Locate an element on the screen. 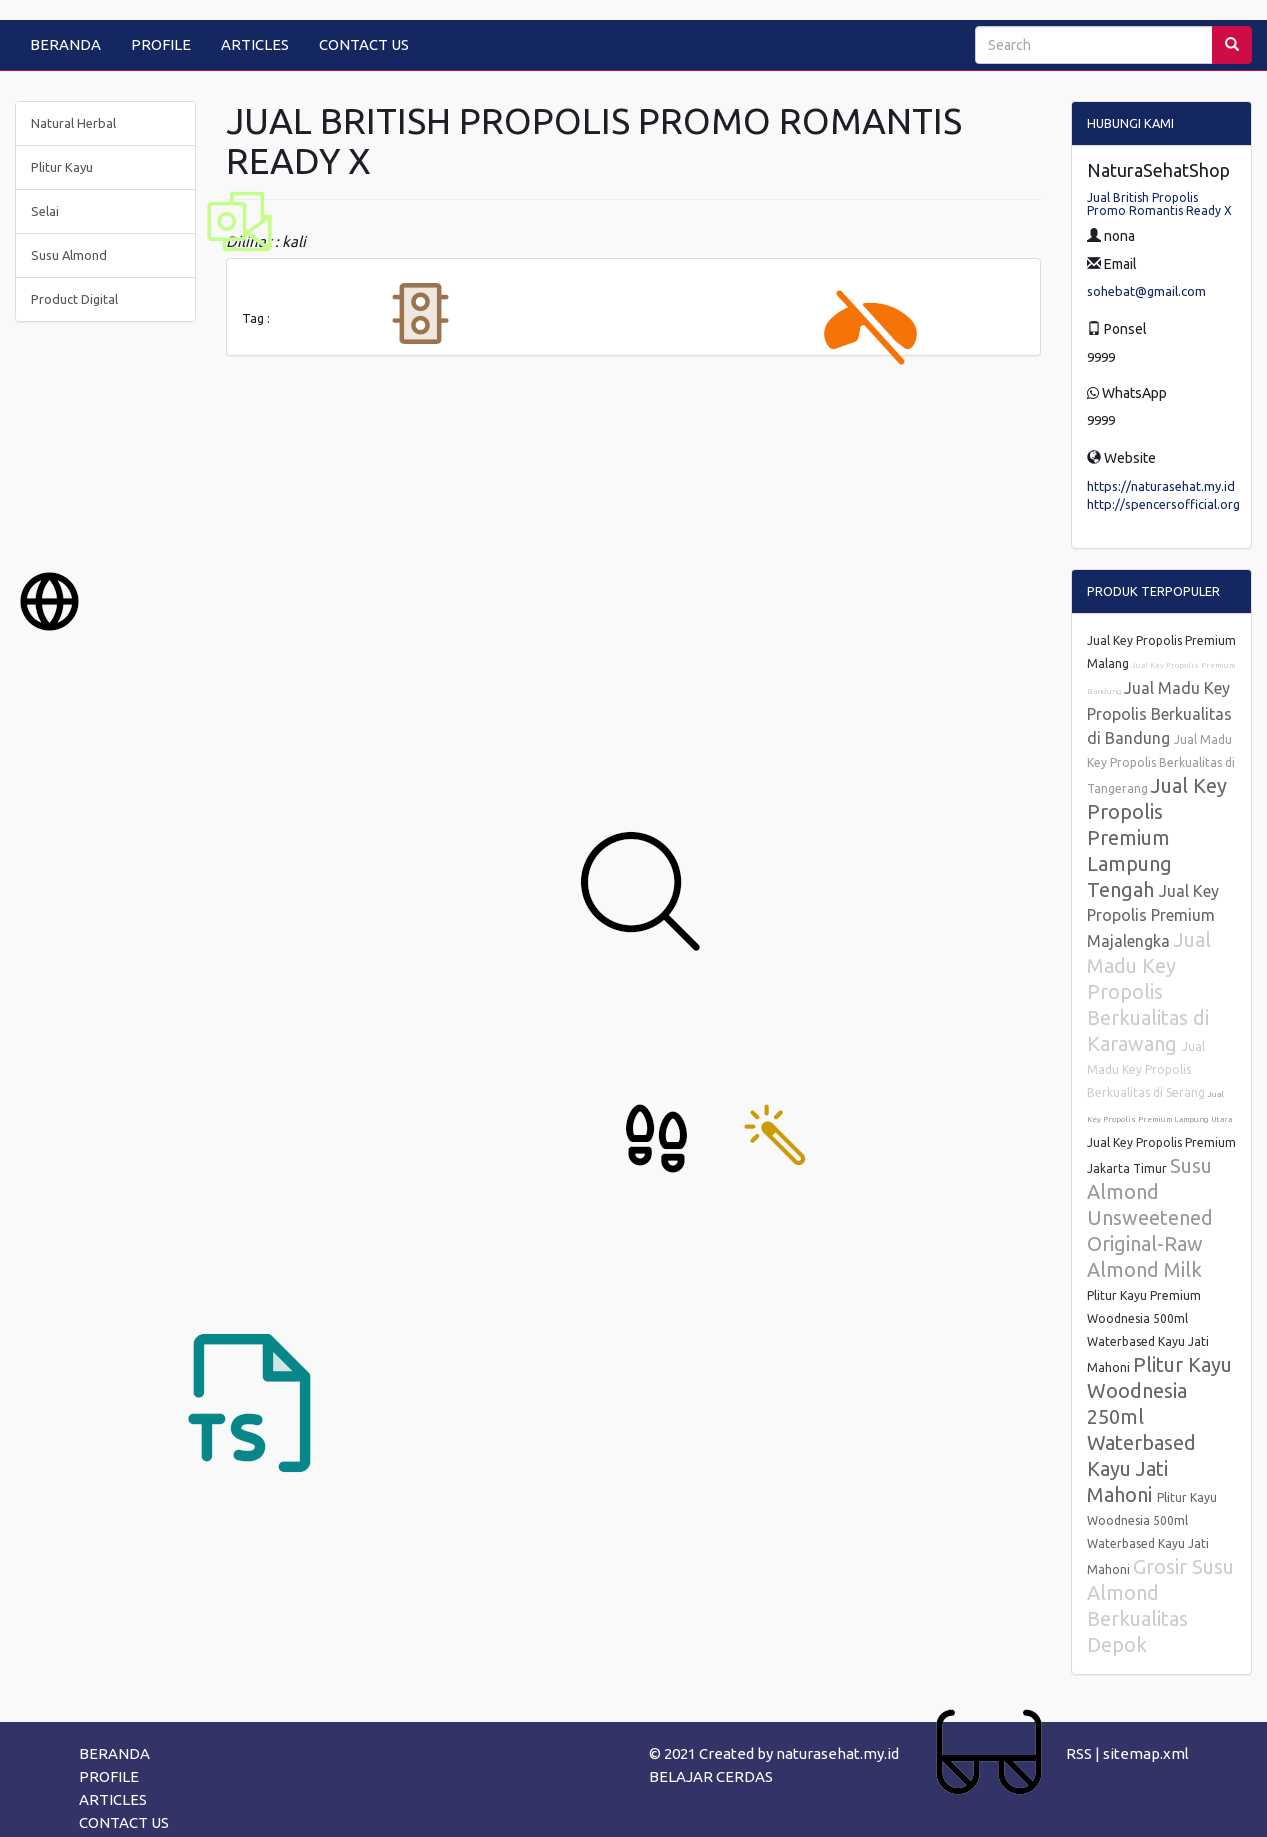 This screenshot has width=1267, height=1837. search for content or items is located at coordinates (640, 891).